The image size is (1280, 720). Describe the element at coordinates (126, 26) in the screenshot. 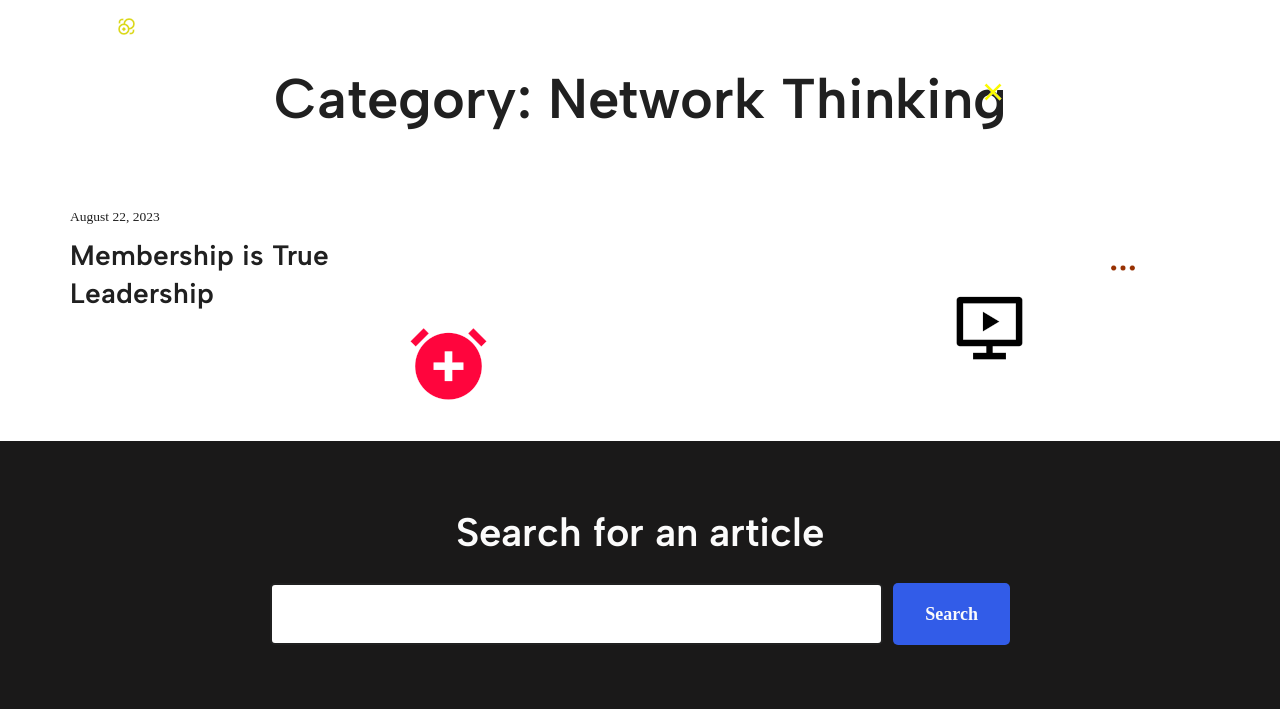

I see `swap or exchange tokens/cryptocurrency` at that location.